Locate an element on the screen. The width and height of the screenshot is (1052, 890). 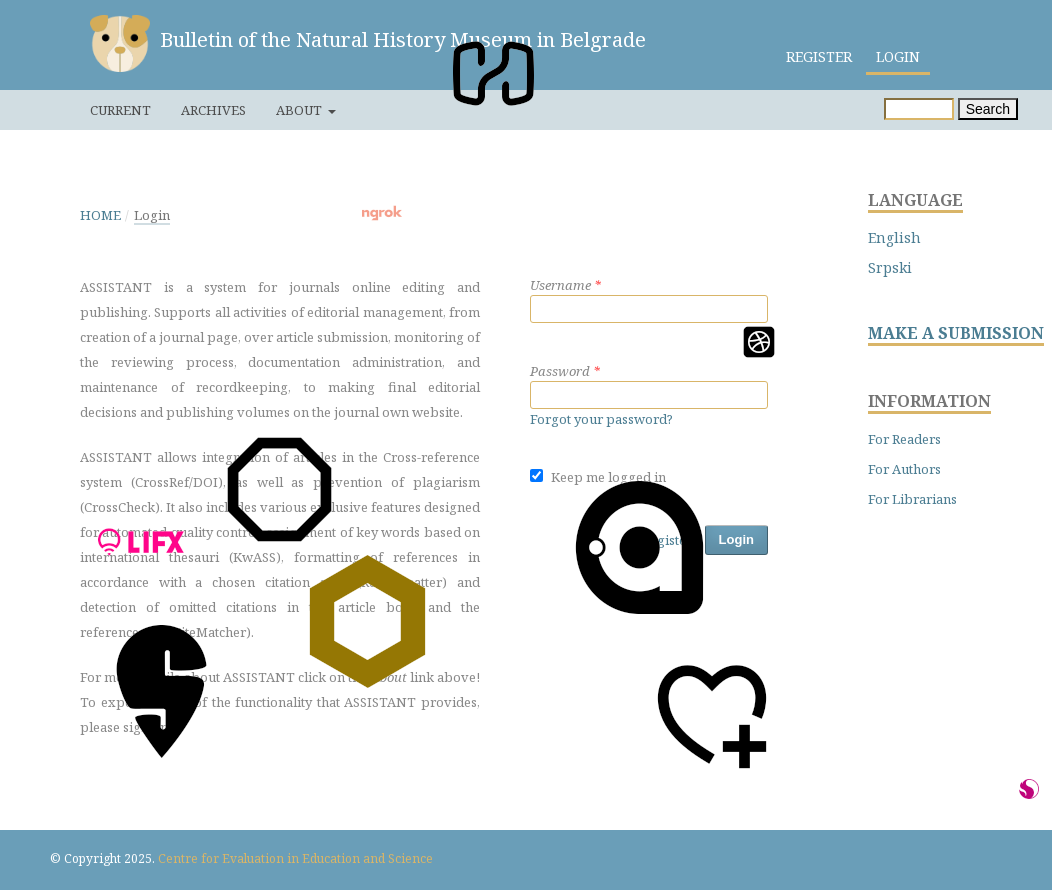
ngrok service integration or connection is located at coordinates (382, 213).